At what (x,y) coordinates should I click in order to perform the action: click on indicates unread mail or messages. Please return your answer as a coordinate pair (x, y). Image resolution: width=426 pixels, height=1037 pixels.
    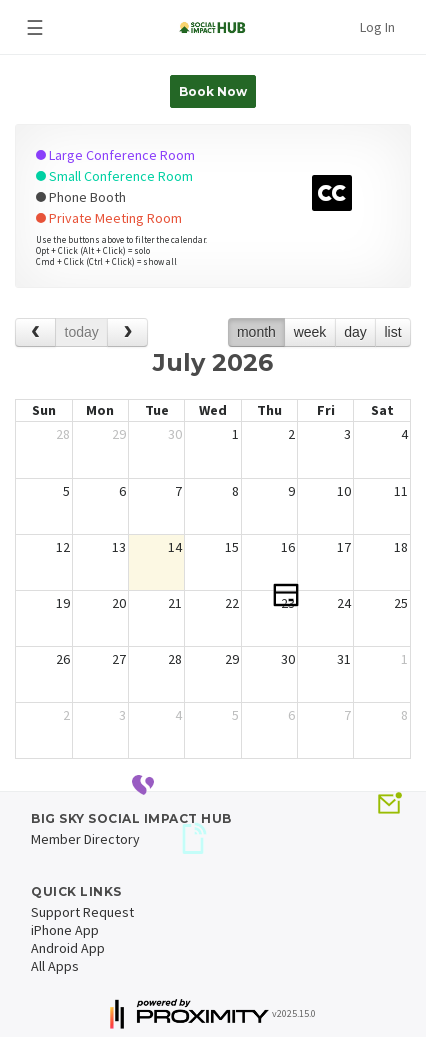
    Looking at the image, I should click on (389, 804).